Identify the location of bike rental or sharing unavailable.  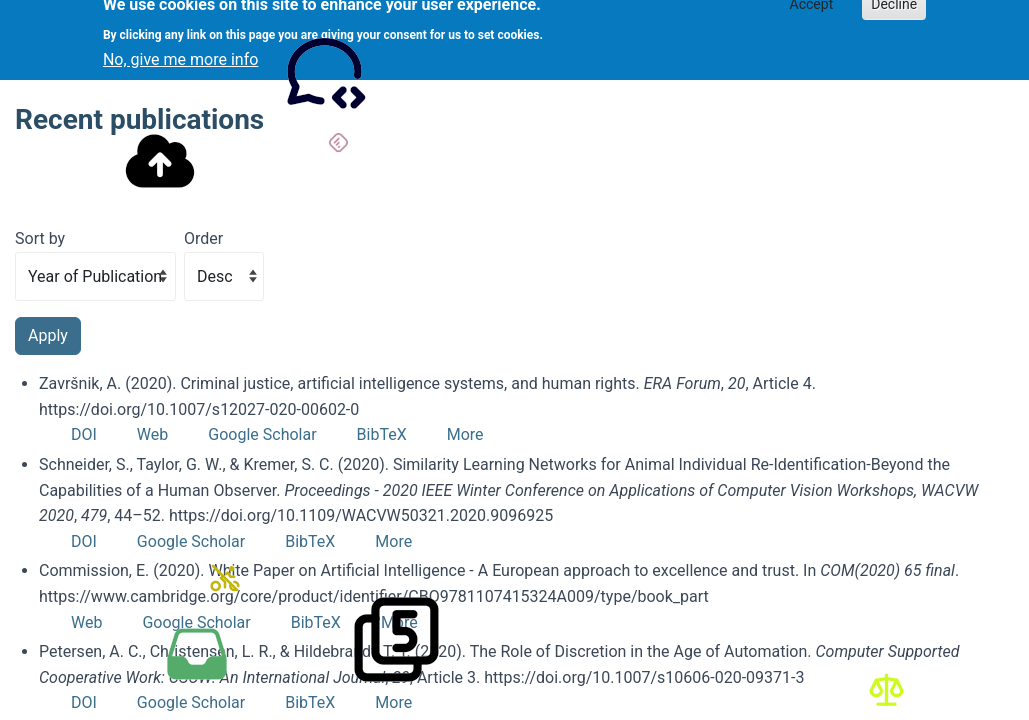
(225, 578).